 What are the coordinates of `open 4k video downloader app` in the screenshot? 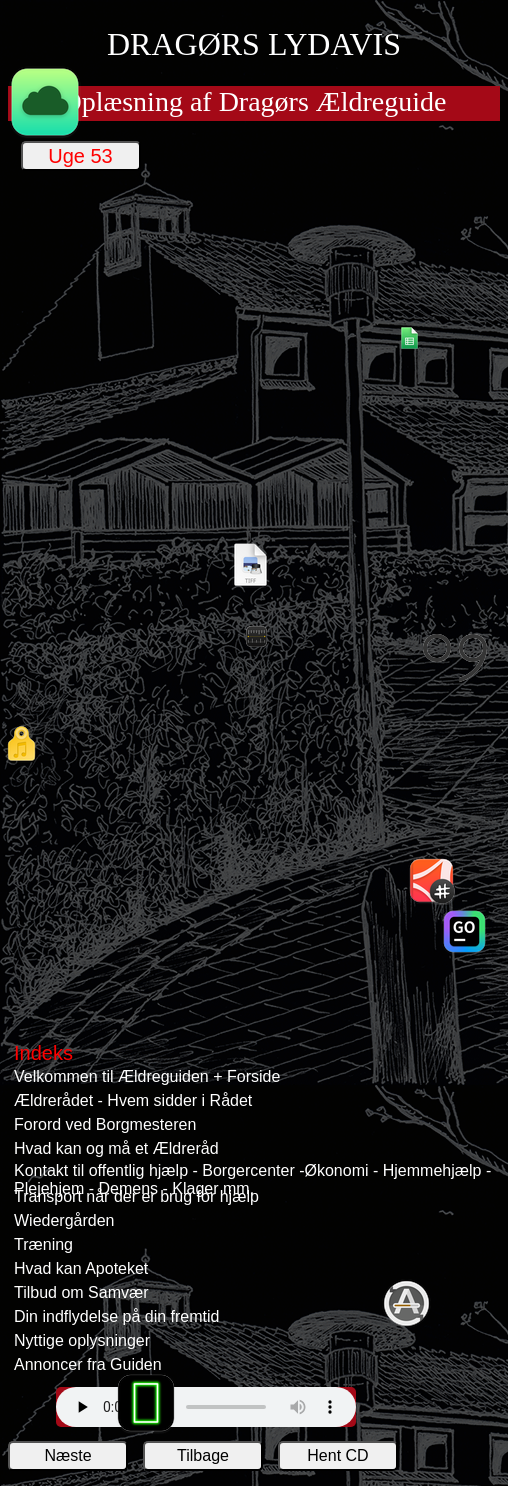 It's located at (45, 102).